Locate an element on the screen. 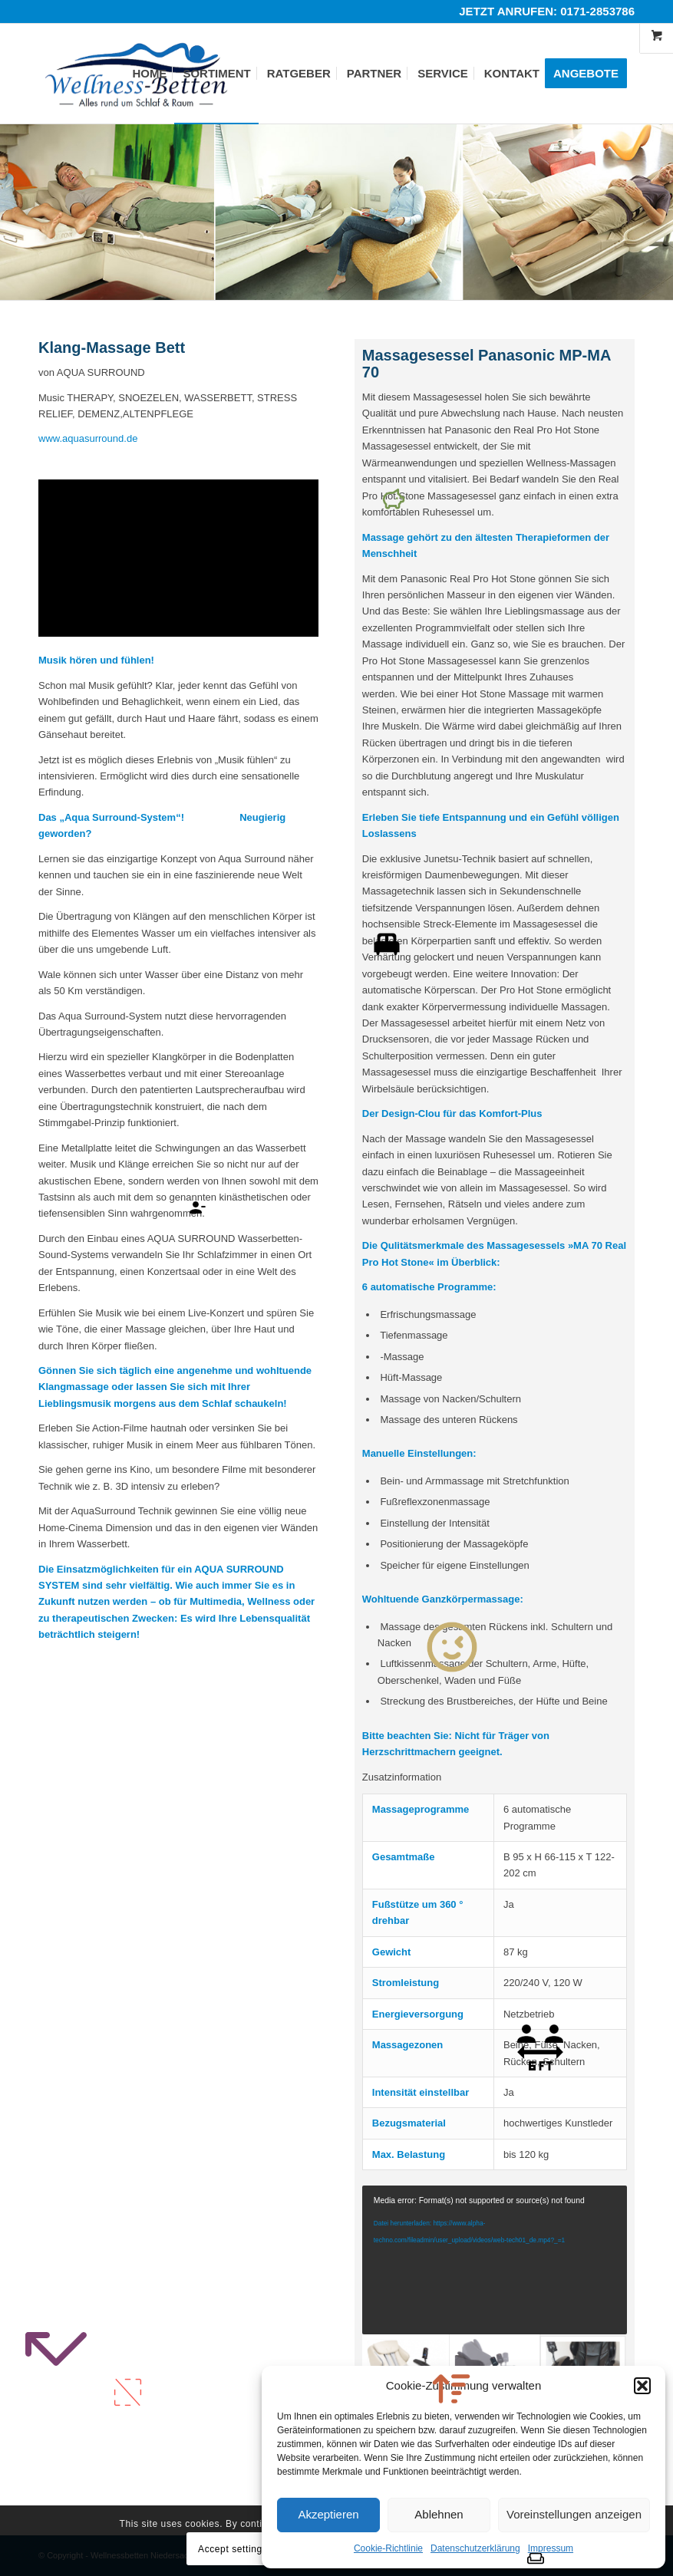  go back or return to previous step is located at coordinates (56, 2347).